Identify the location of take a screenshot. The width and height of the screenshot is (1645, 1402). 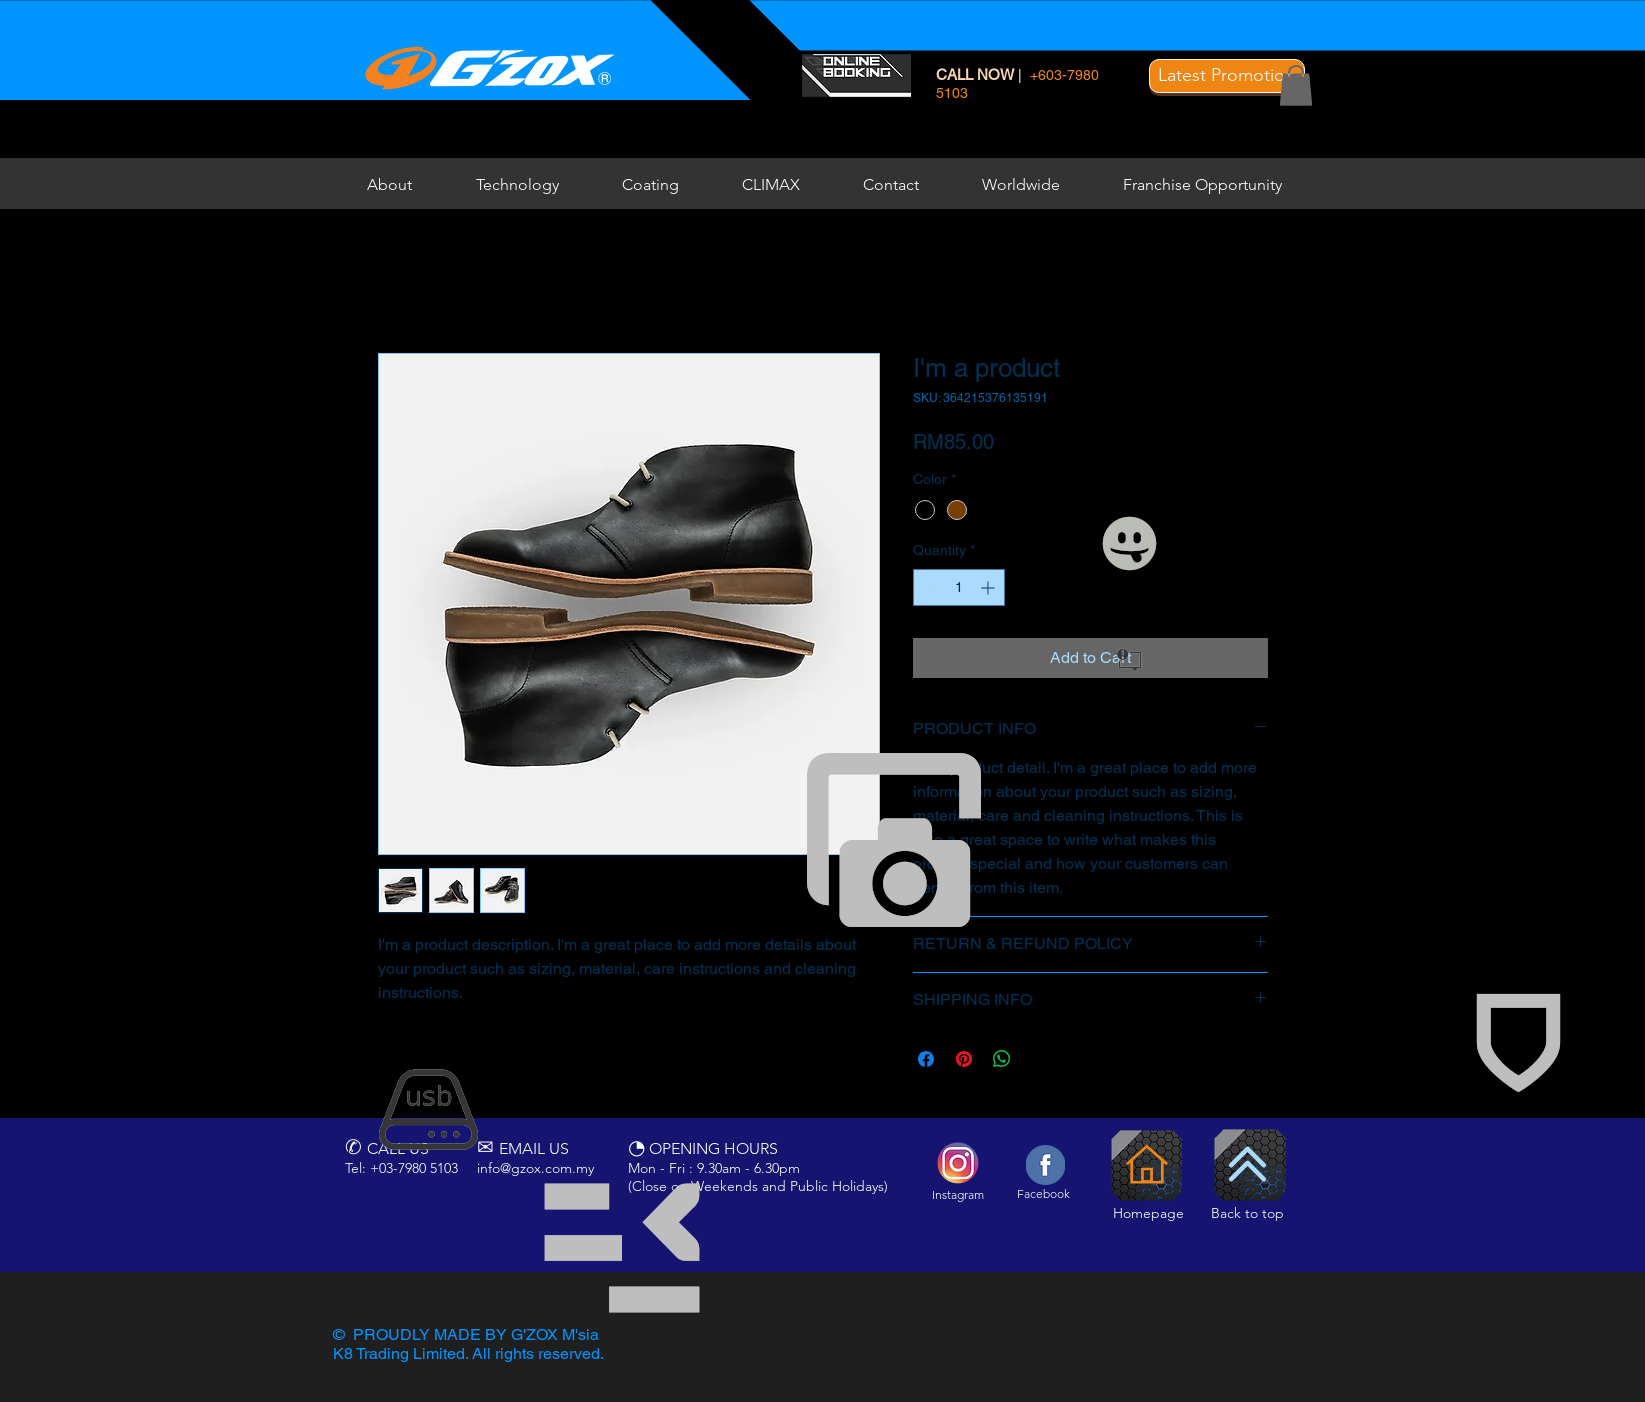
(894, 840).